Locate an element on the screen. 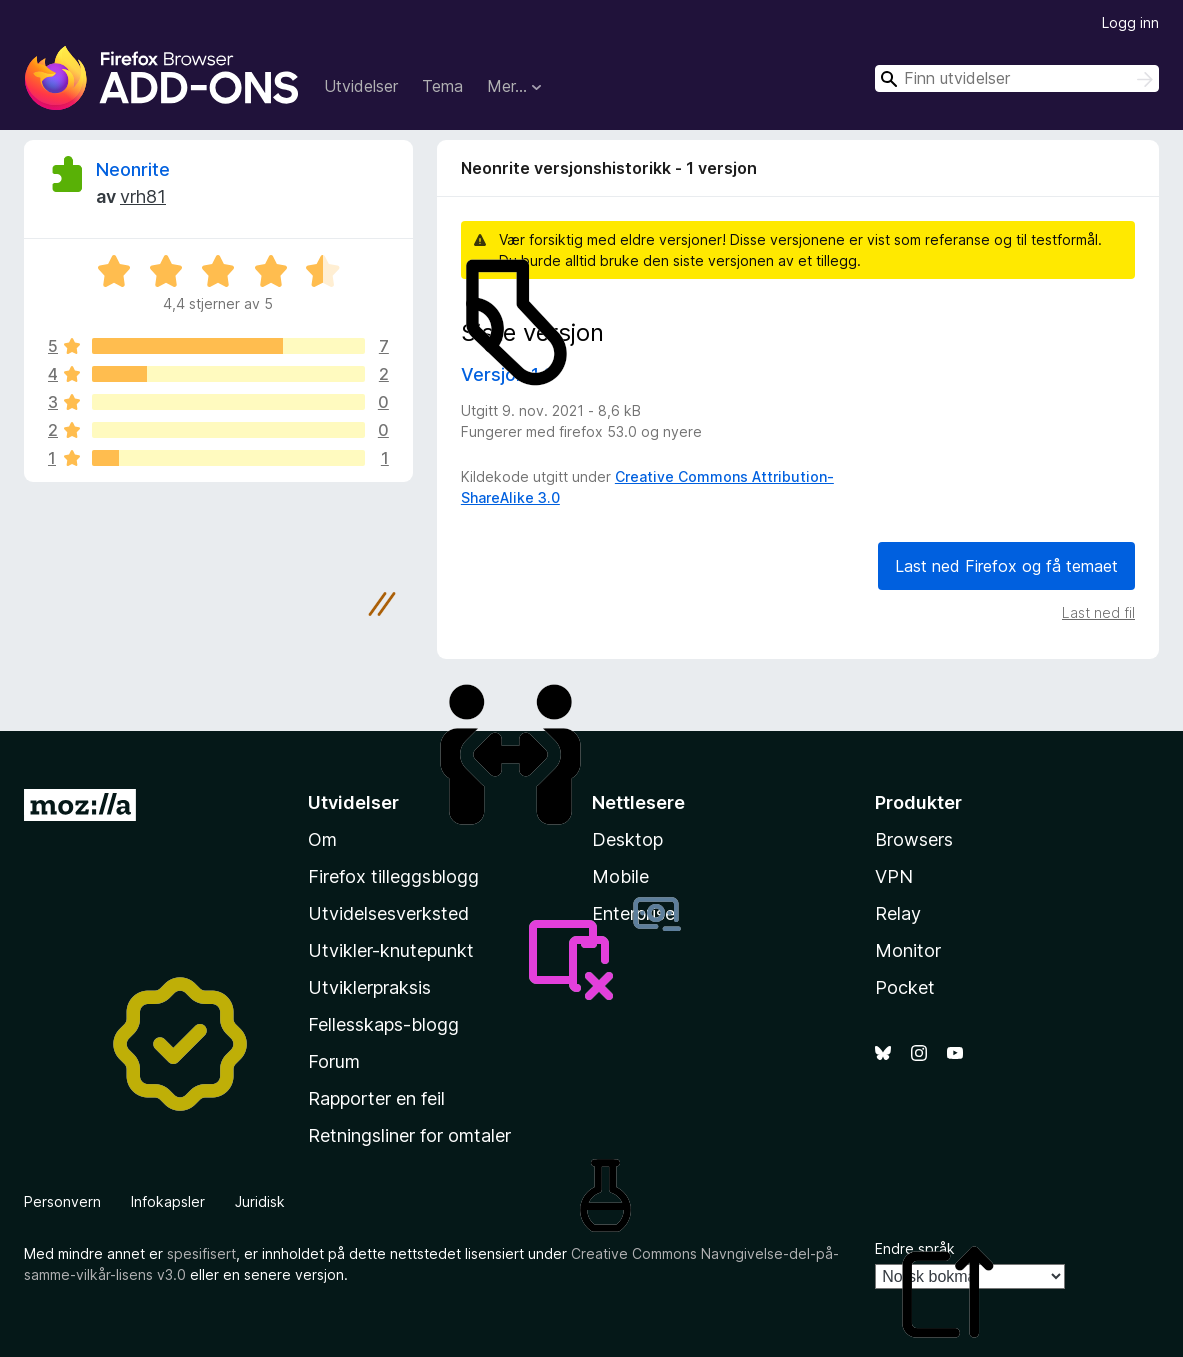  verified or authenticated status indicator is located at coordinates (180, 1044).